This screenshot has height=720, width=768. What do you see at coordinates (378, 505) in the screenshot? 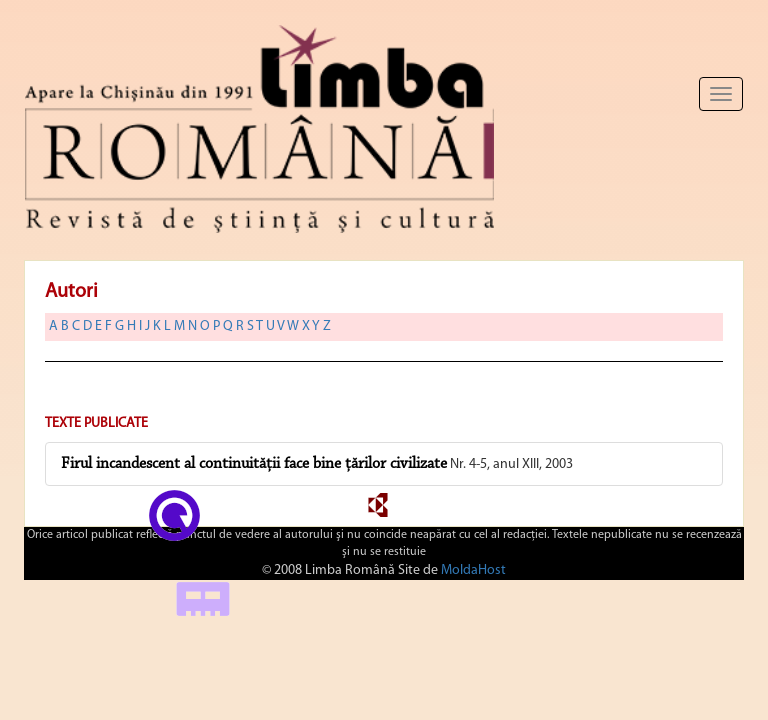
I see `kyocera brand logo` at bounding box center [378, 505].